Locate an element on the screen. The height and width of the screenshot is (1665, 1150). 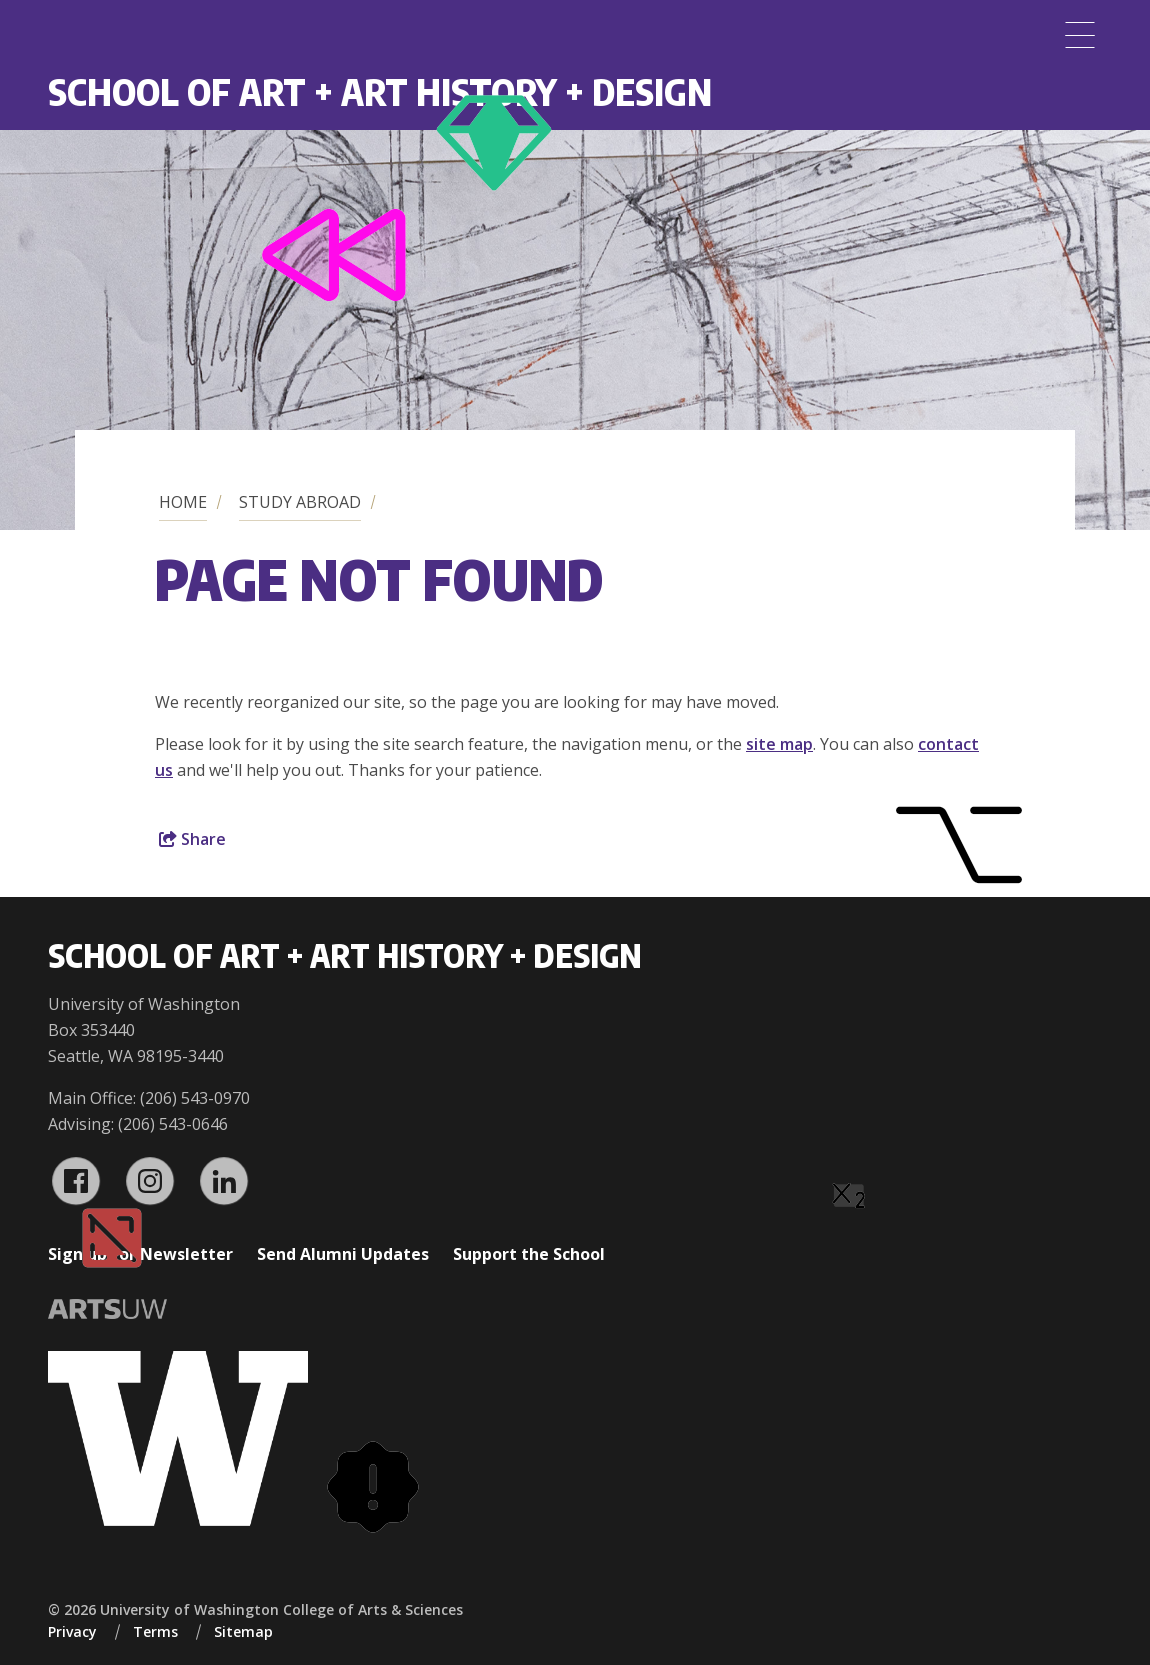
rewind or skip backward in media playback is located at coordinates (339, 255).